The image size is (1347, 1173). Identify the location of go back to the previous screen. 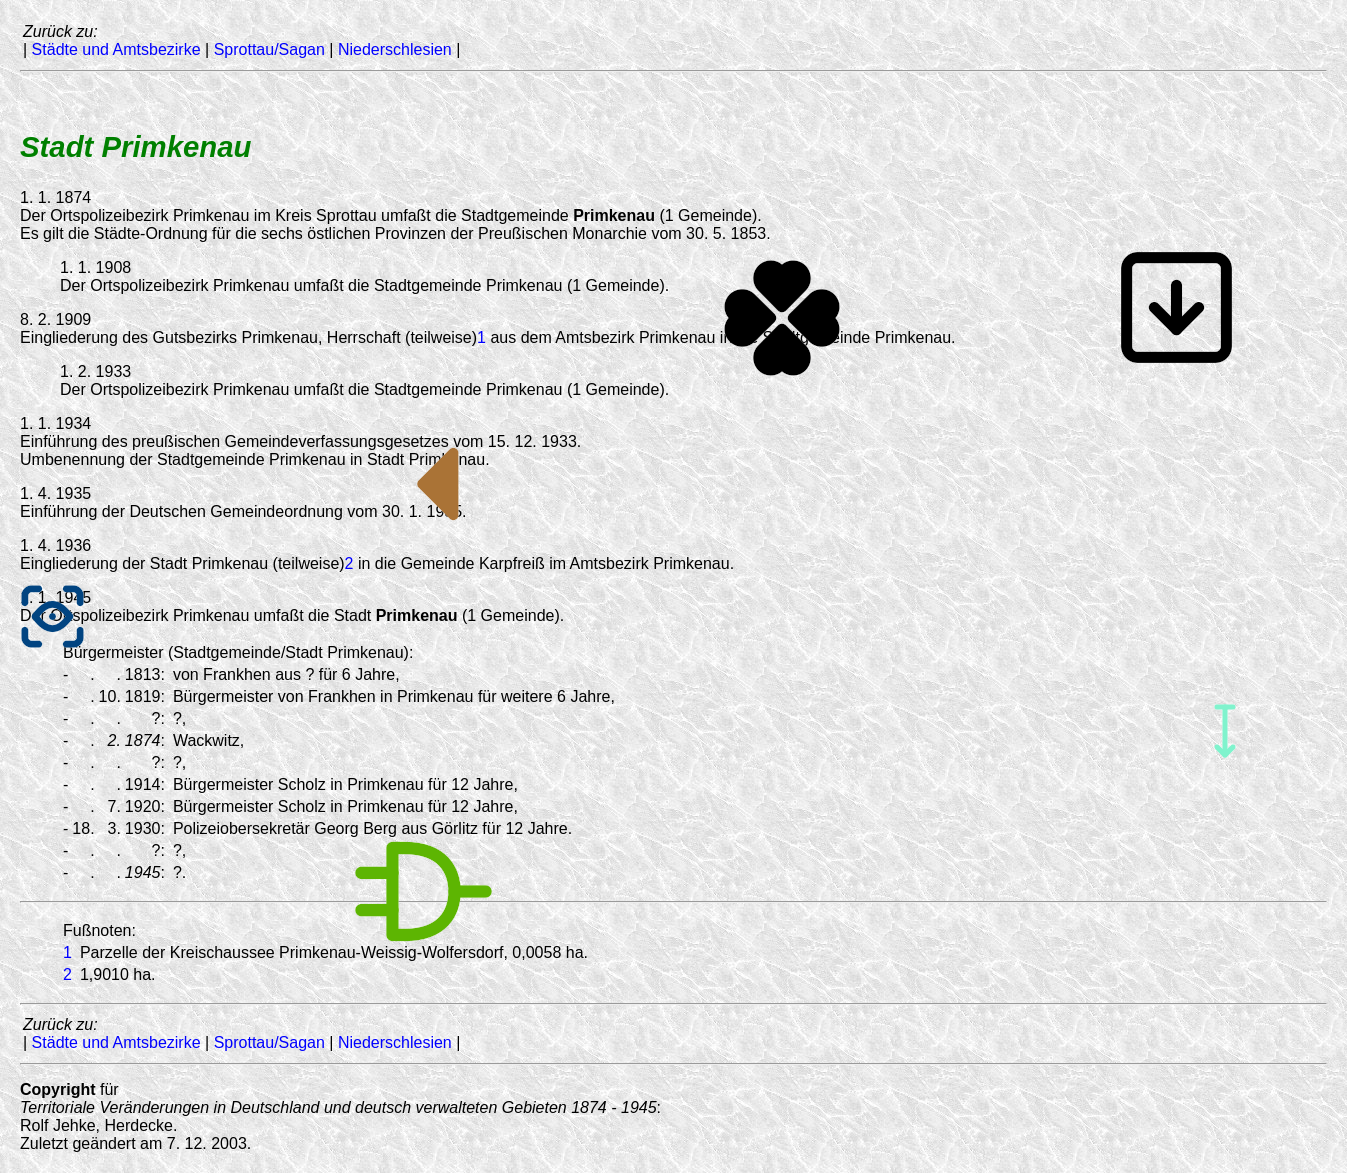
(443, 484).